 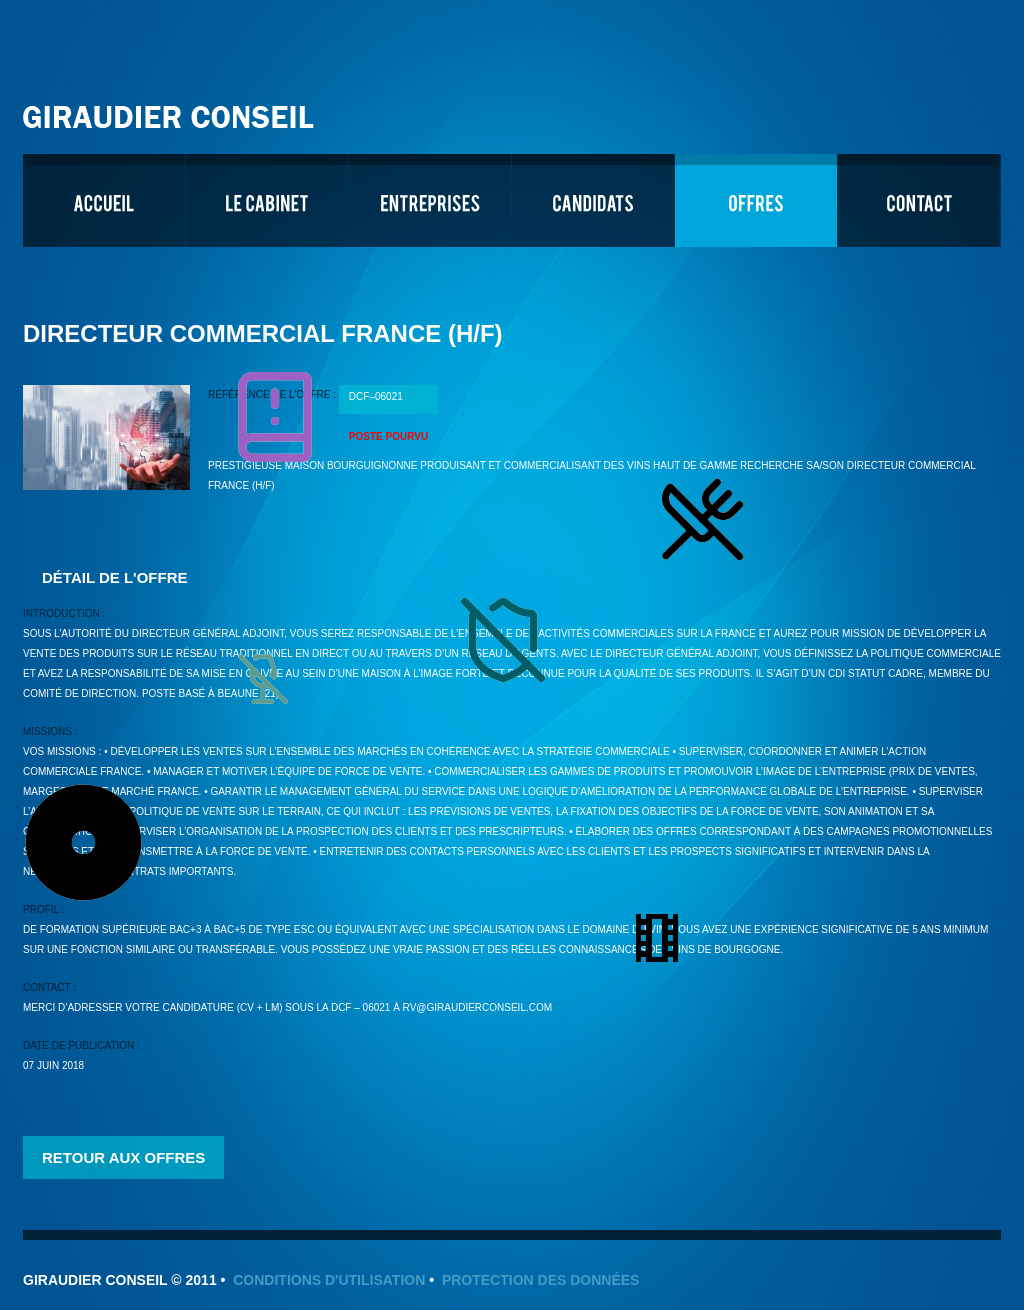 I want to click on security or protection is disabled, so click(x=503, y=640).